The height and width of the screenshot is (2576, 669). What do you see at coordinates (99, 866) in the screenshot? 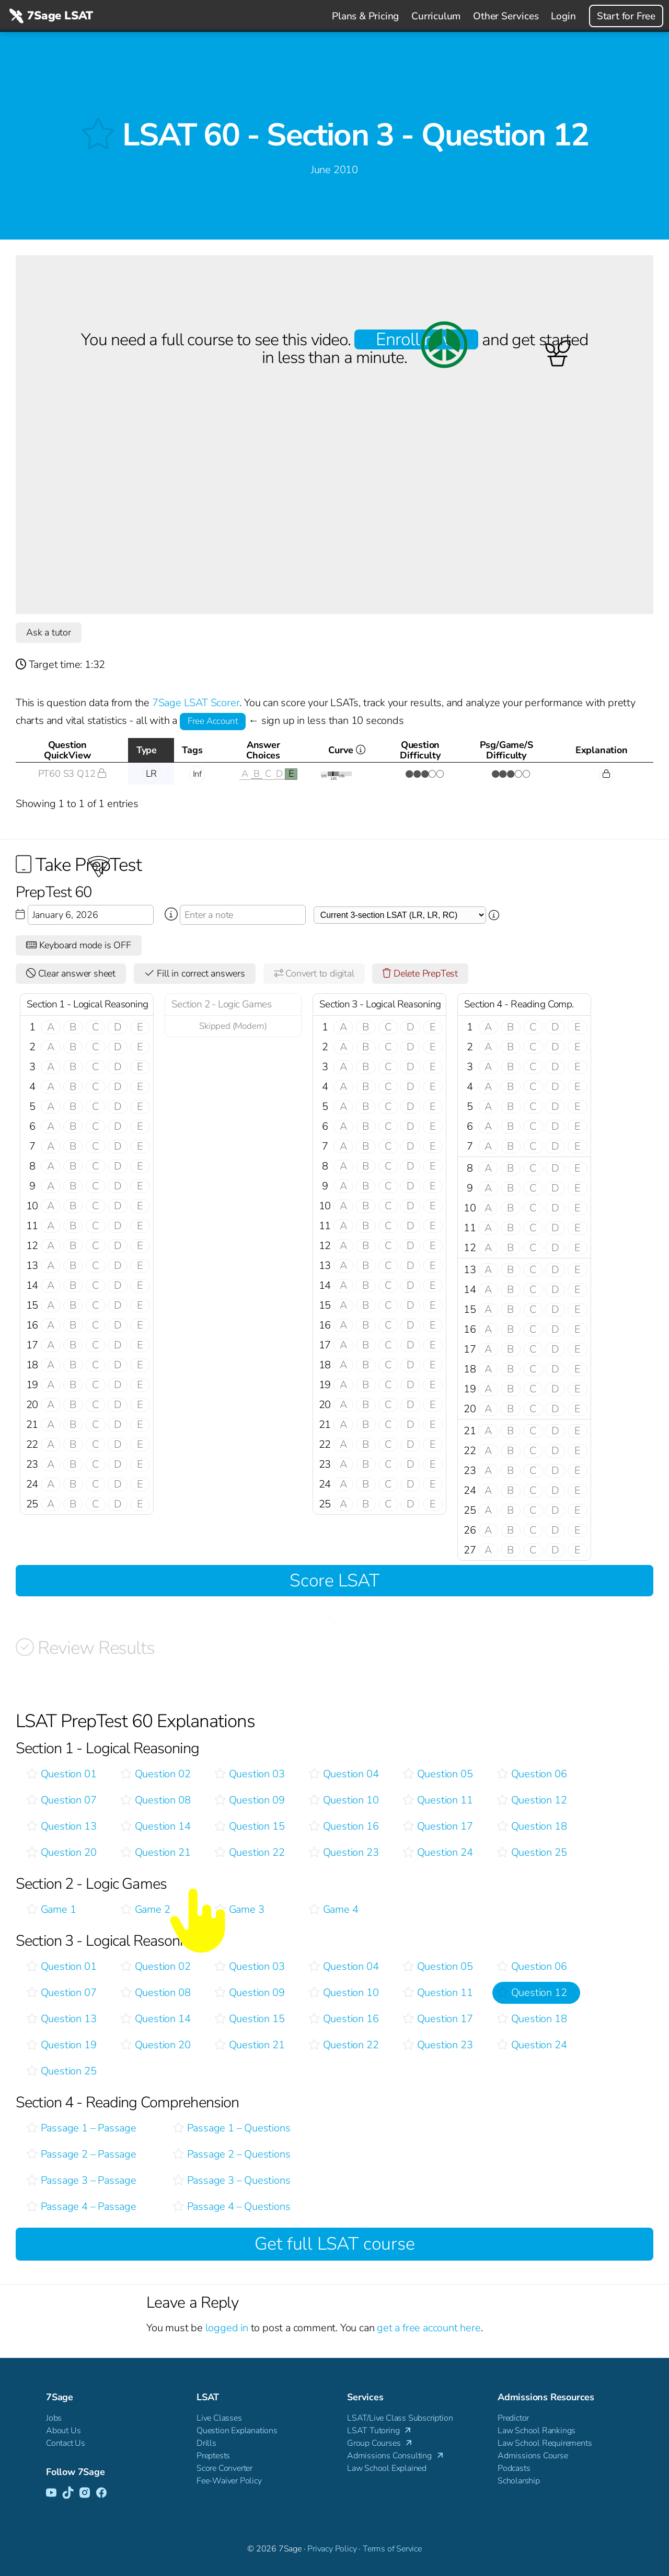
I see `browse food delivery options` at bounding box center [99, 866].